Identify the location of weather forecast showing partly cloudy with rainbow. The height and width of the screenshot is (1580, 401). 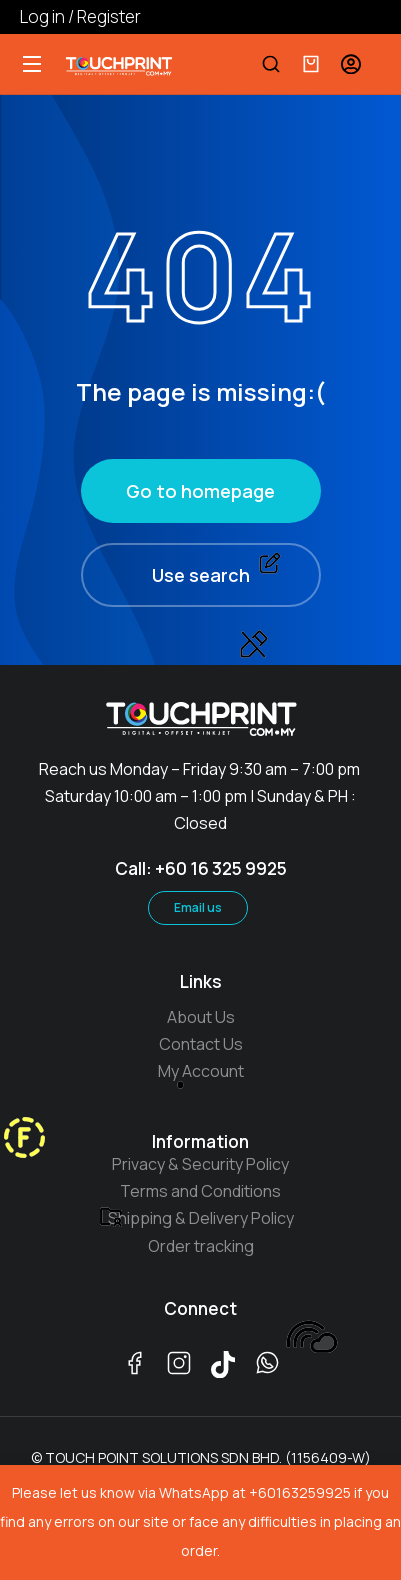
(312, 1336).